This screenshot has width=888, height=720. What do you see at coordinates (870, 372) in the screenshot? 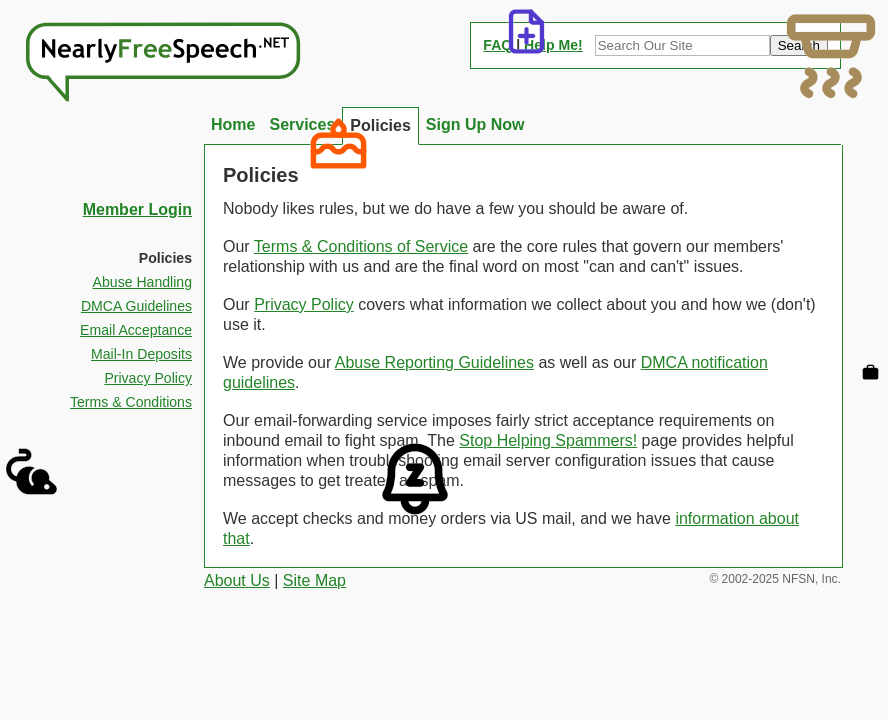
I see `access work or business files` at bounding box center [870, 372].